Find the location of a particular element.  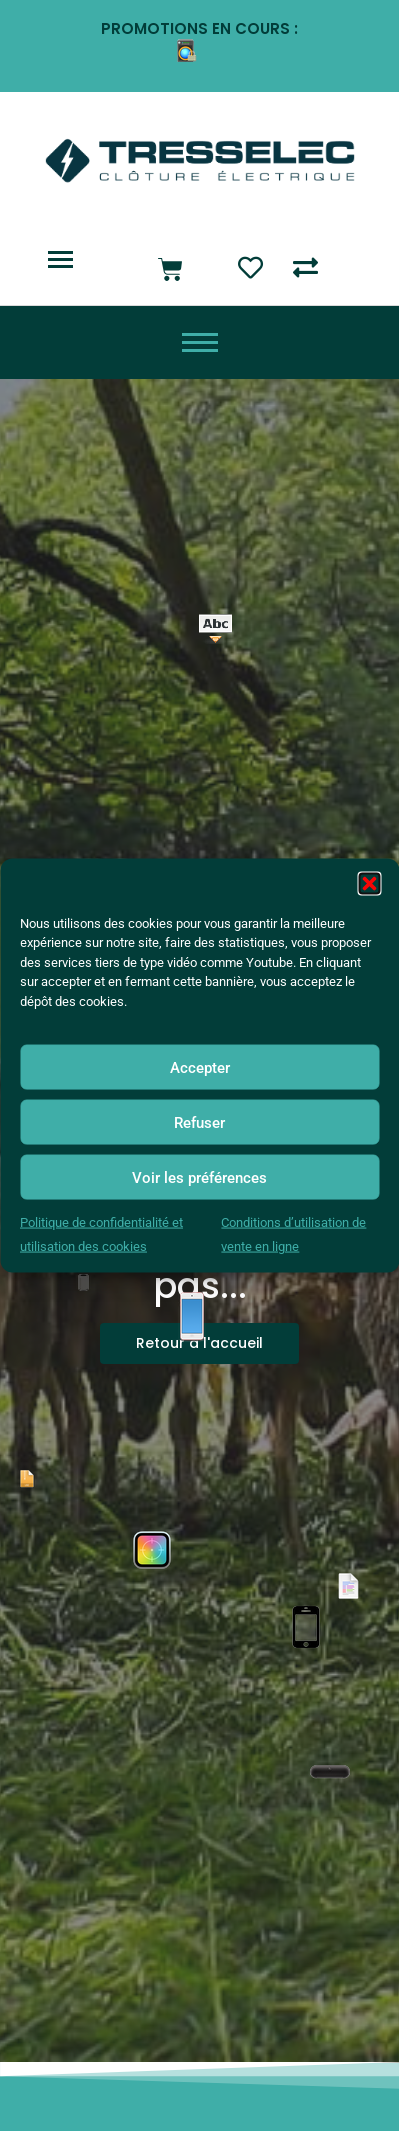

iPod touch device connected to this computer is located at coordinates (192, 1317).